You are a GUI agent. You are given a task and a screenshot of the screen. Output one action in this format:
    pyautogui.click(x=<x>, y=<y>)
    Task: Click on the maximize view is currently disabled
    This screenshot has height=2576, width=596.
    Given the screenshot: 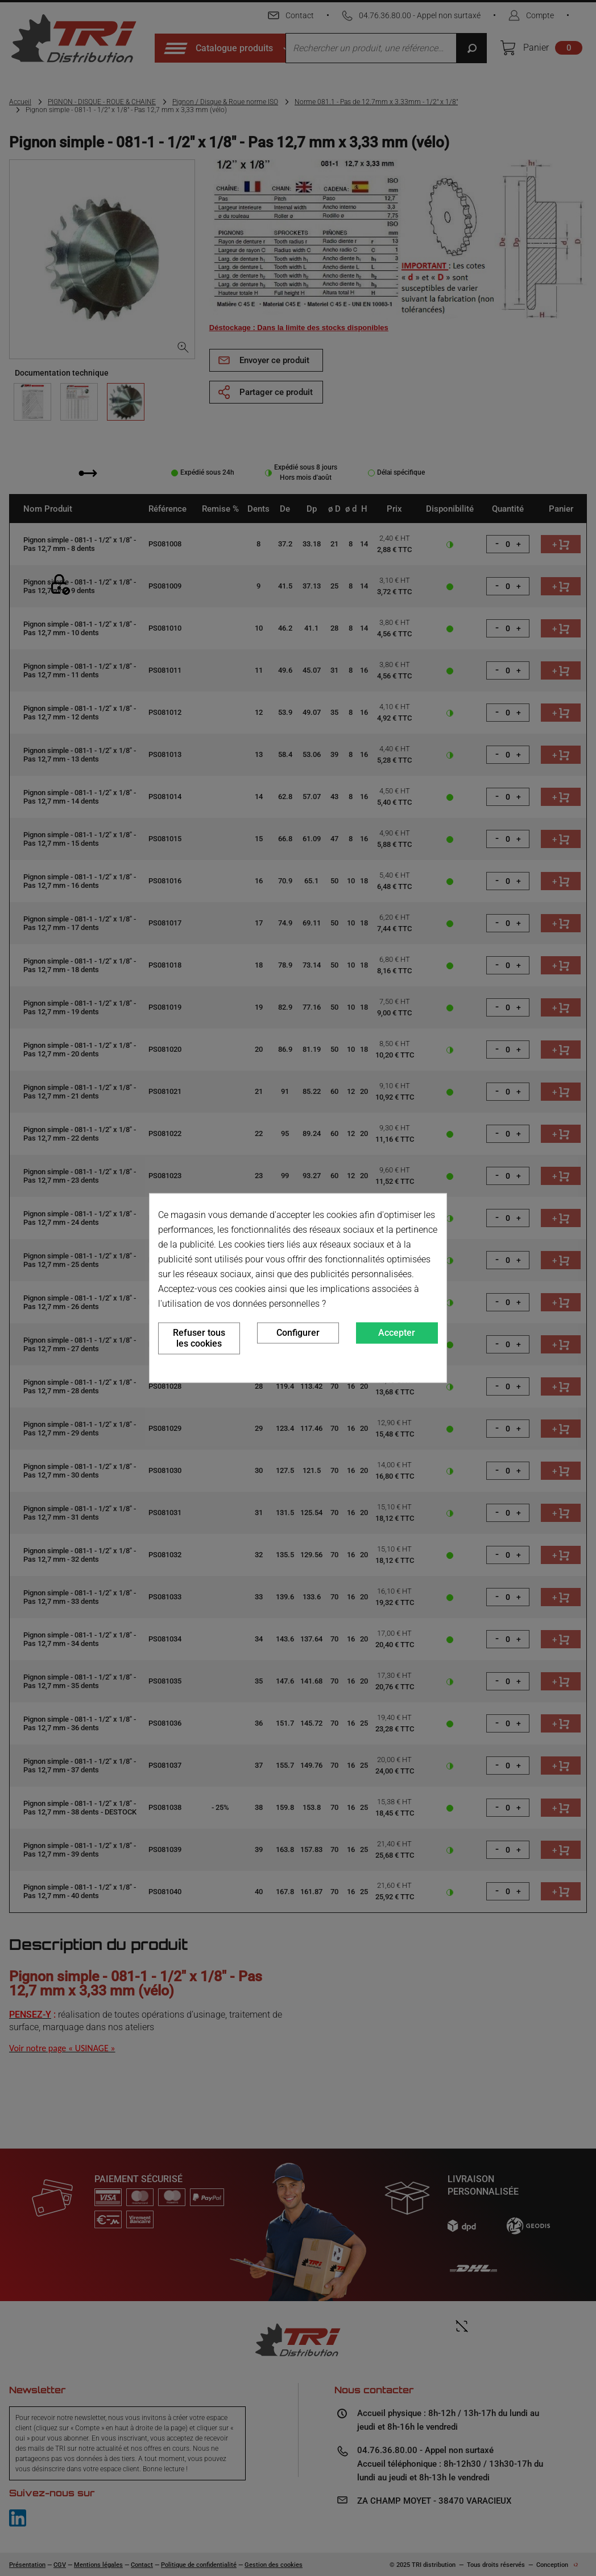 What is the action you would take?
    pyautogui.click(x=462, y=2326)
    